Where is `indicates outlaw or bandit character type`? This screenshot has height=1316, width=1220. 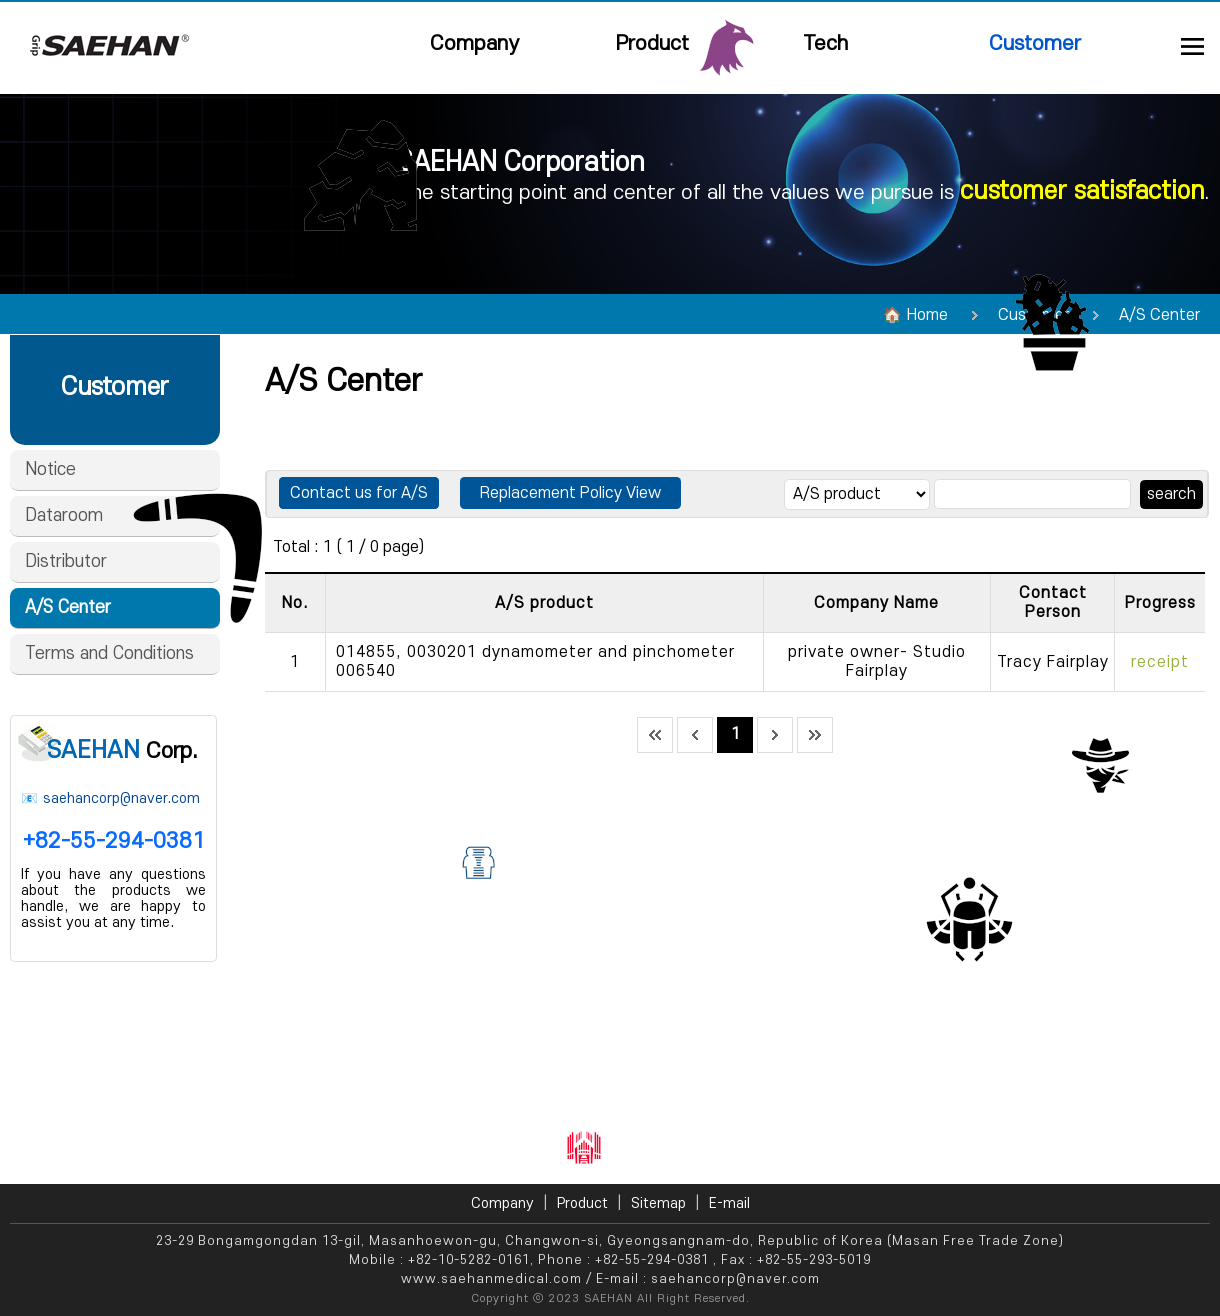
indicates outlaw or bandit character type is located at coordinates (1100, 764).